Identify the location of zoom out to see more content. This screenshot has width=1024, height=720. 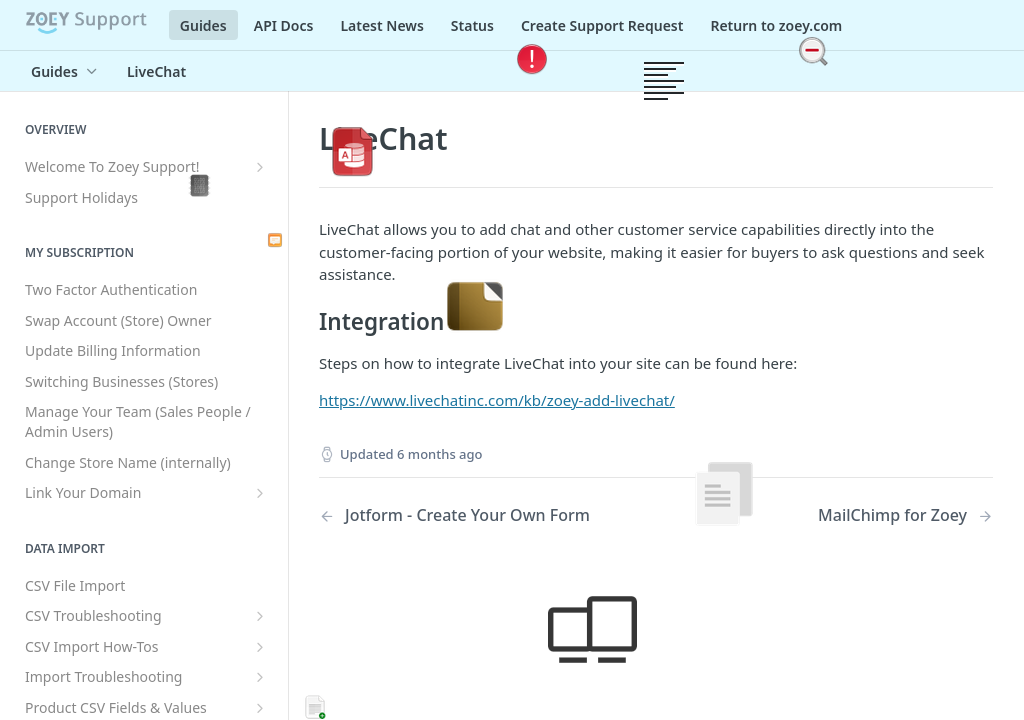
(813, 51).